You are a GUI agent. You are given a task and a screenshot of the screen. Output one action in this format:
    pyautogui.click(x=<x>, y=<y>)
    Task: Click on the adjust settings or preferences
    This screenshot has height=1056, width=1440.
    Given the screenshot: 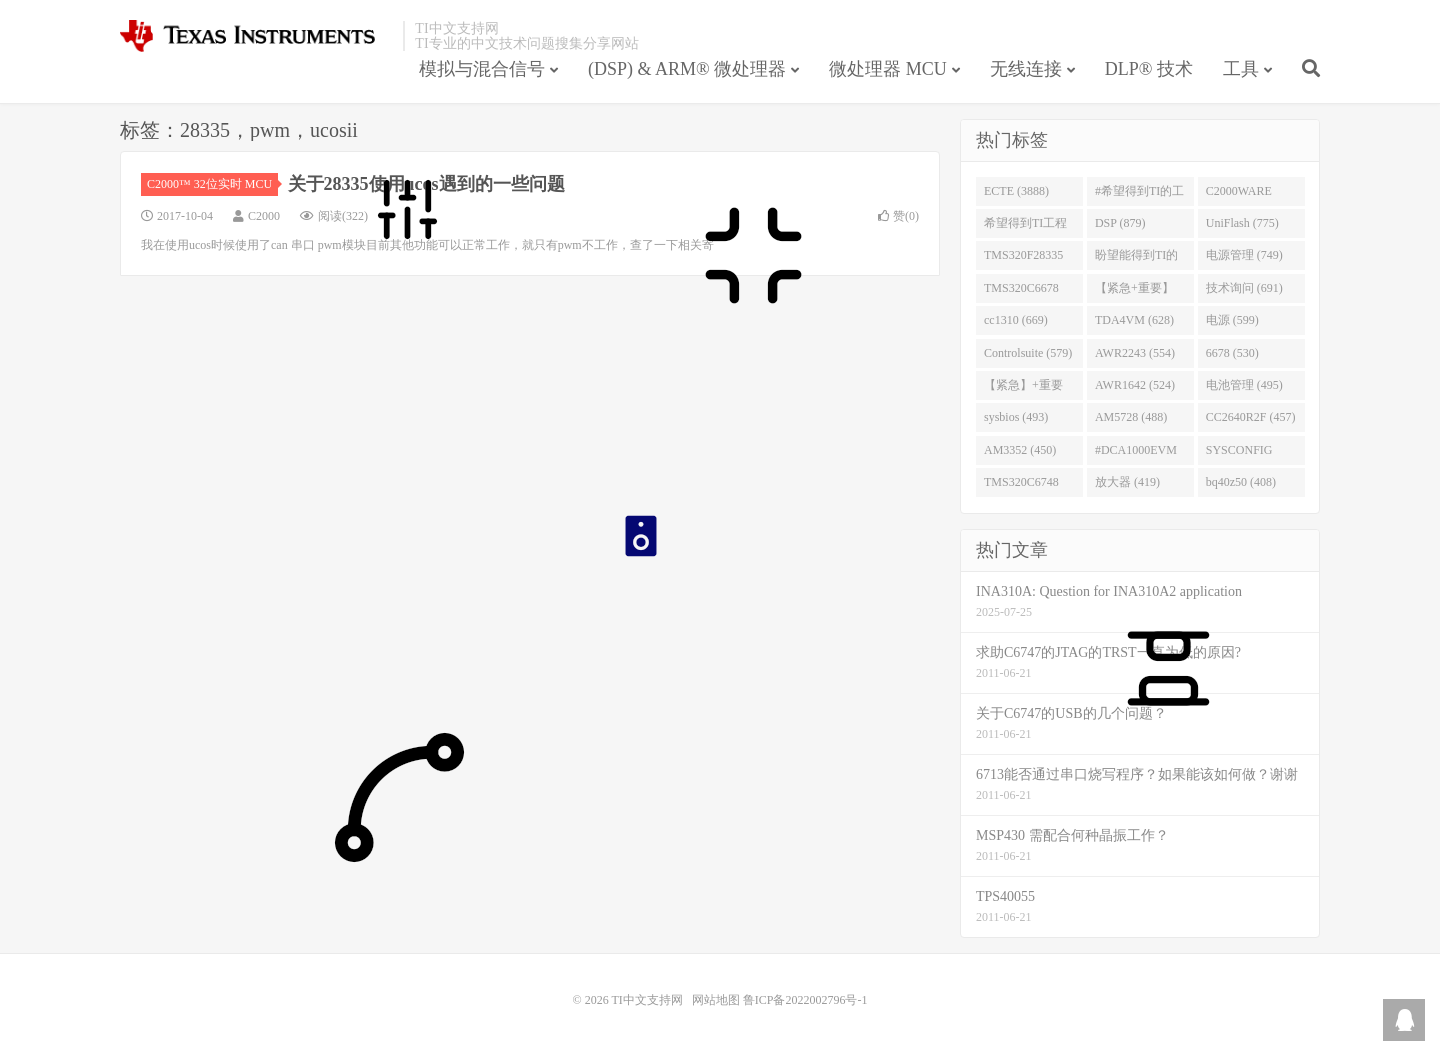 What is the action you would take?
    pyautogui.click(x=407, y=209)
    